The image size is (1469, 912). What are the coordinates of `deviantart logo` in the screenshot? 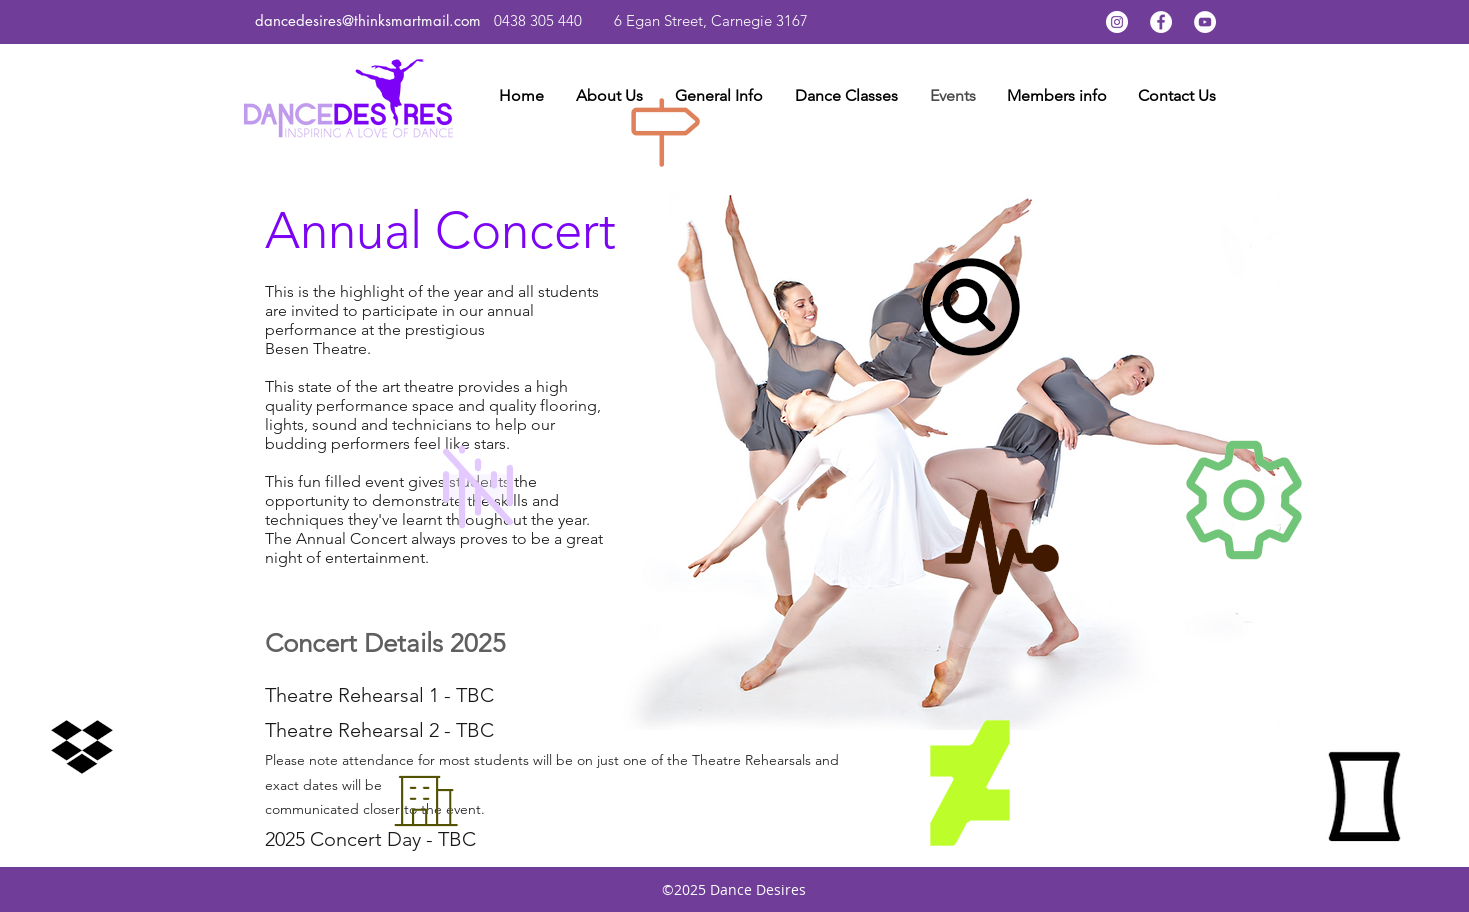 It's located at (970, 783).